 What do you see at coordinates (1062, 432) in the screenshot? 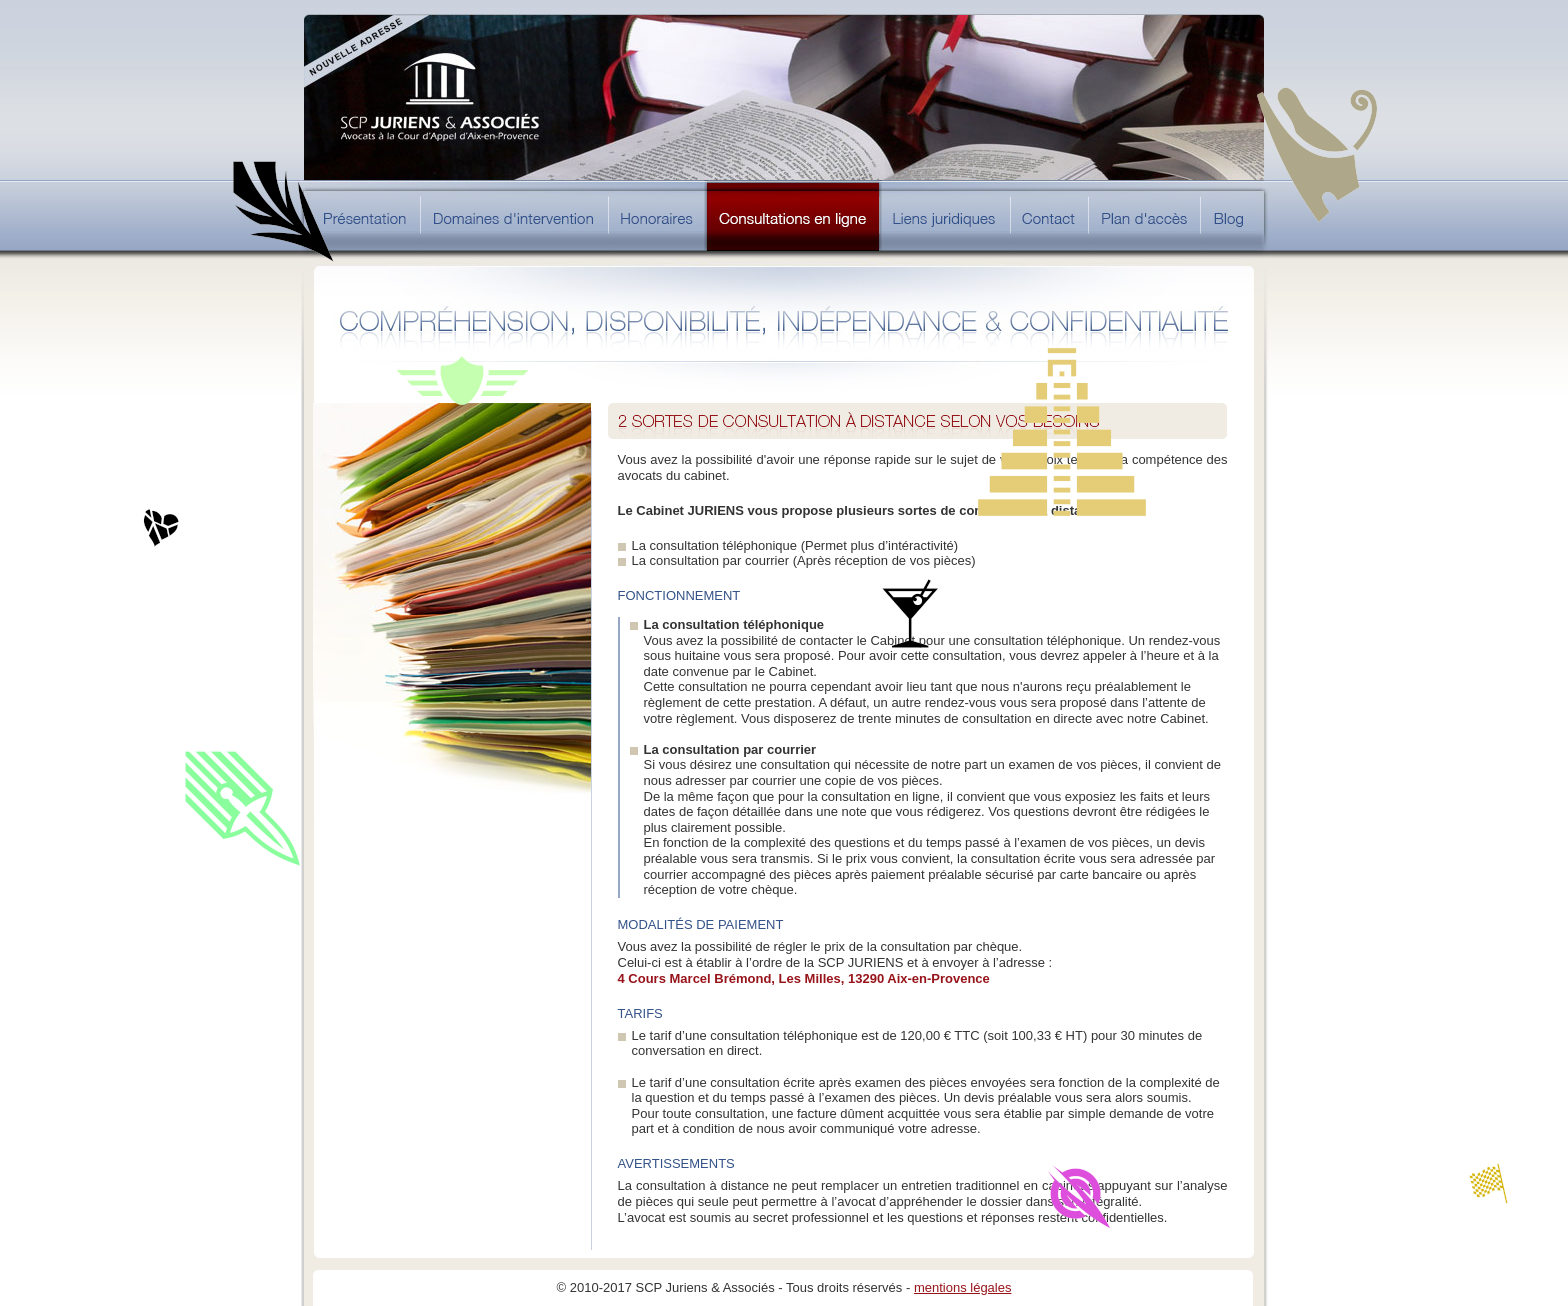
I see `explore ancient civilizations or history content` at bounding box center [1062, 432].